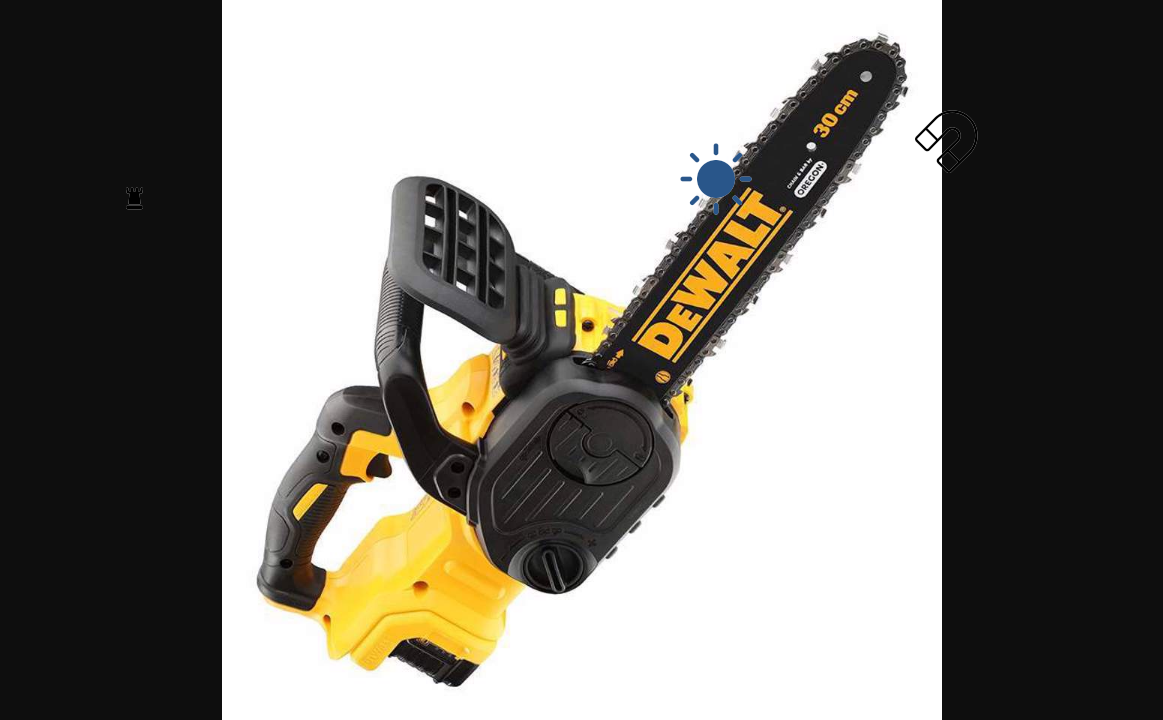 Image resolution: width=1163 pixels, height=720 pixels. Describe the element at coordinates (134, 198) in the screenshot. I see `play chess or access board games` at that location.